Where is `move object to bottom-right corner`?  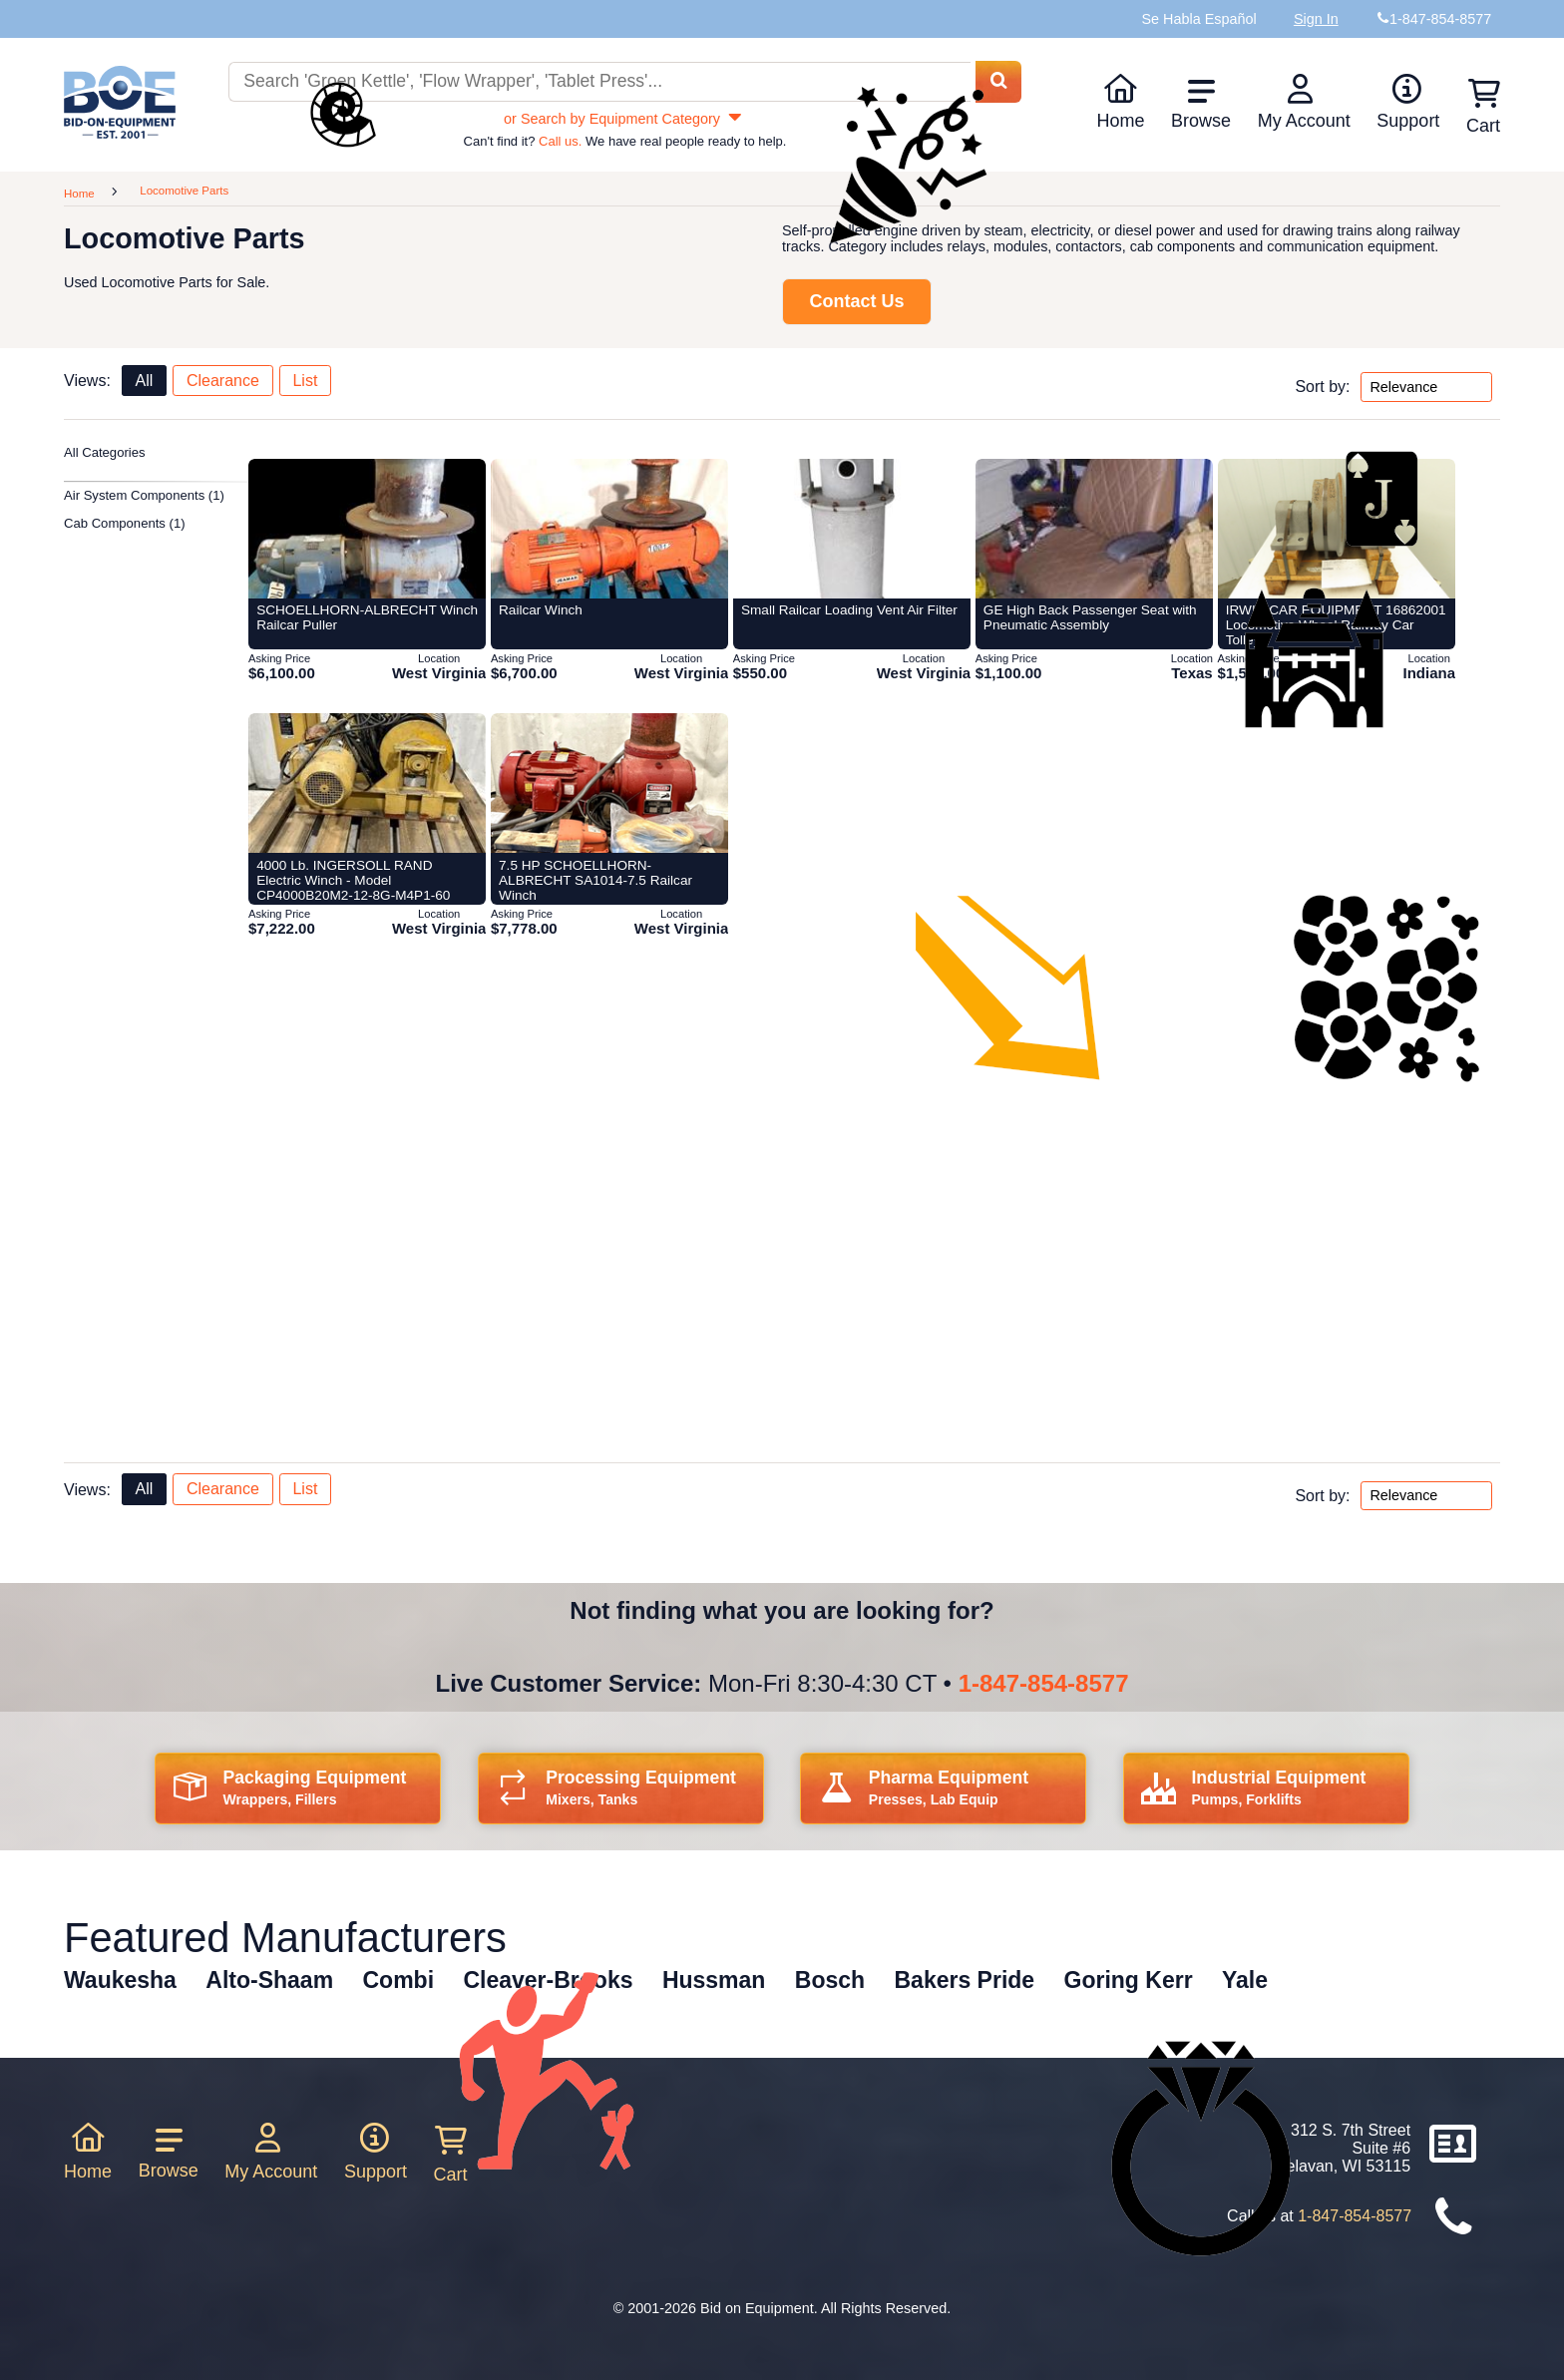
move object to bottom-right corner is located at coordinates (1007, 989).